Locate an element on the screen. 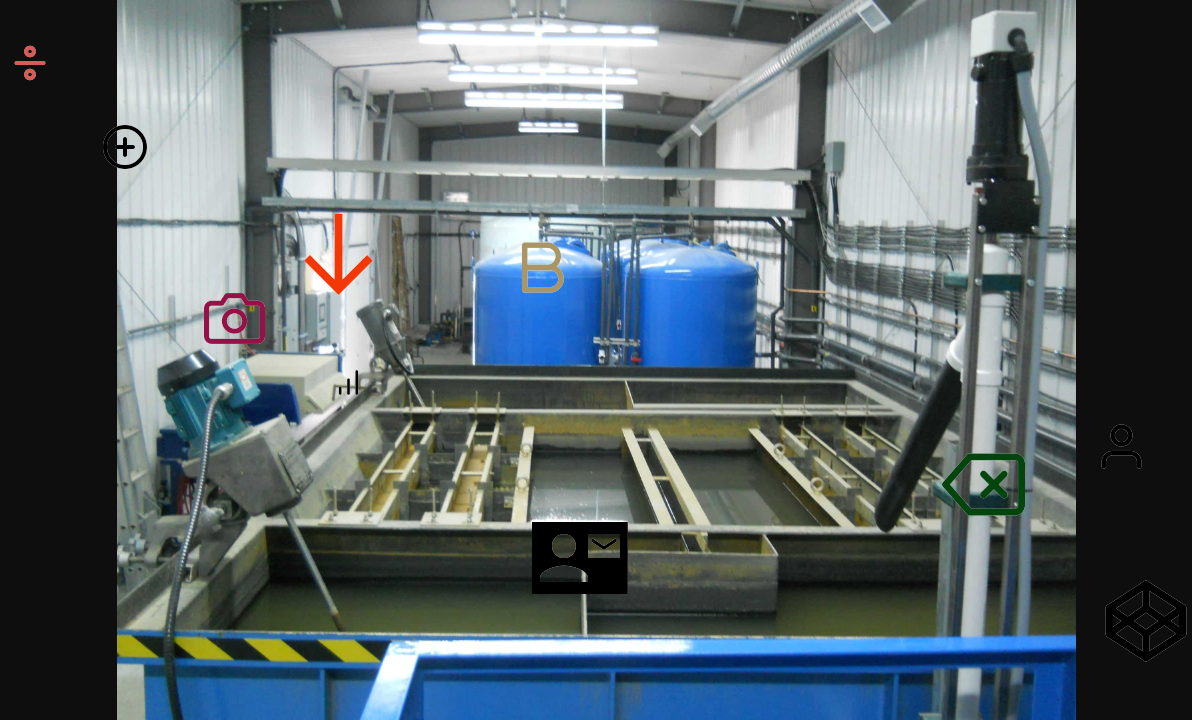 The height and width of the screenshot is (720, 1192). scroll down or view more content is located at coordinates (338, 254).